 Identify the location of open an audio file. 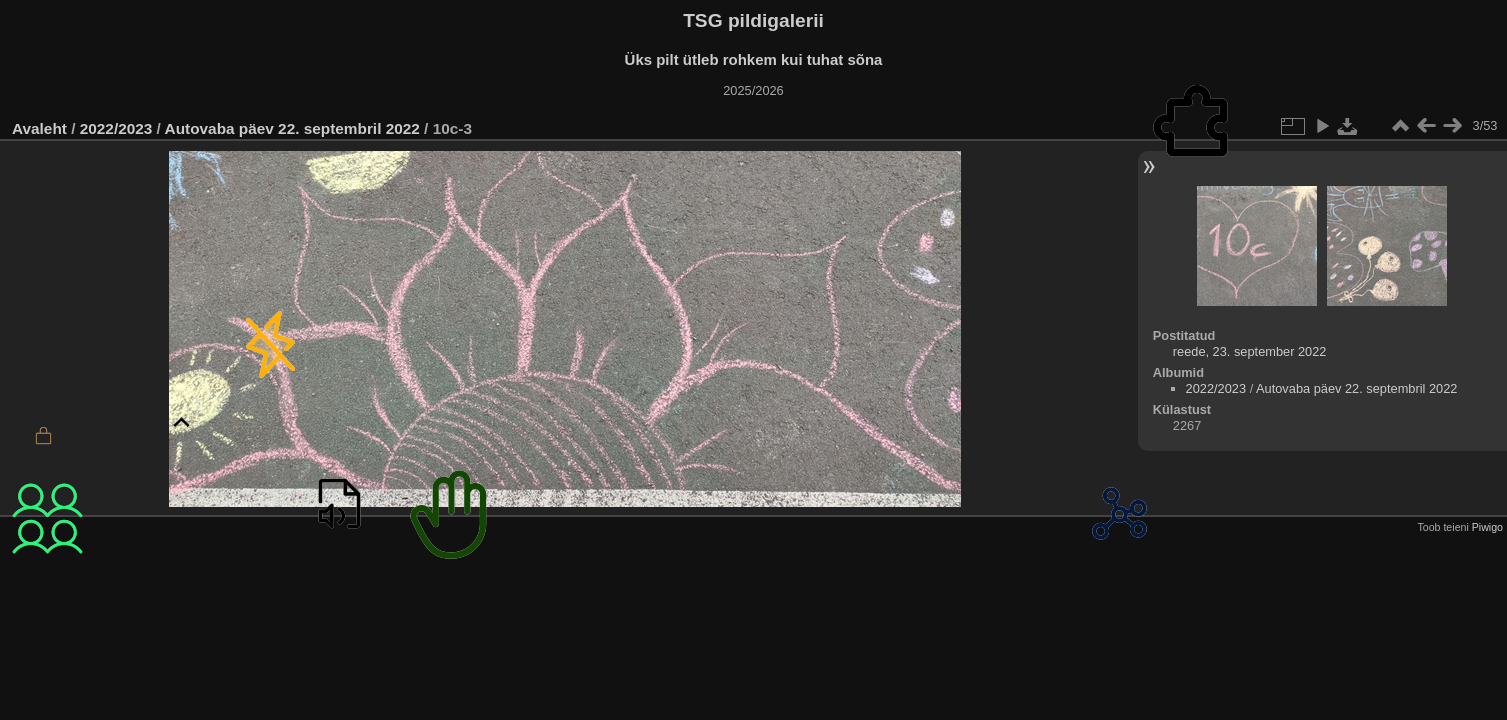
(339, 503).